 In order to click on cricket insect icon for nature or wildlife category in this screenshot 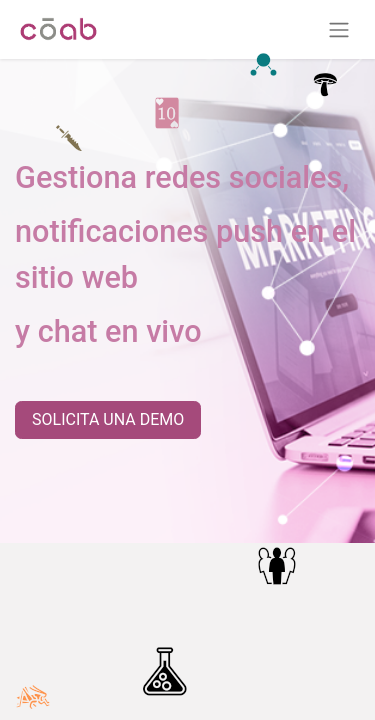, I will do `click(33, 697)`.